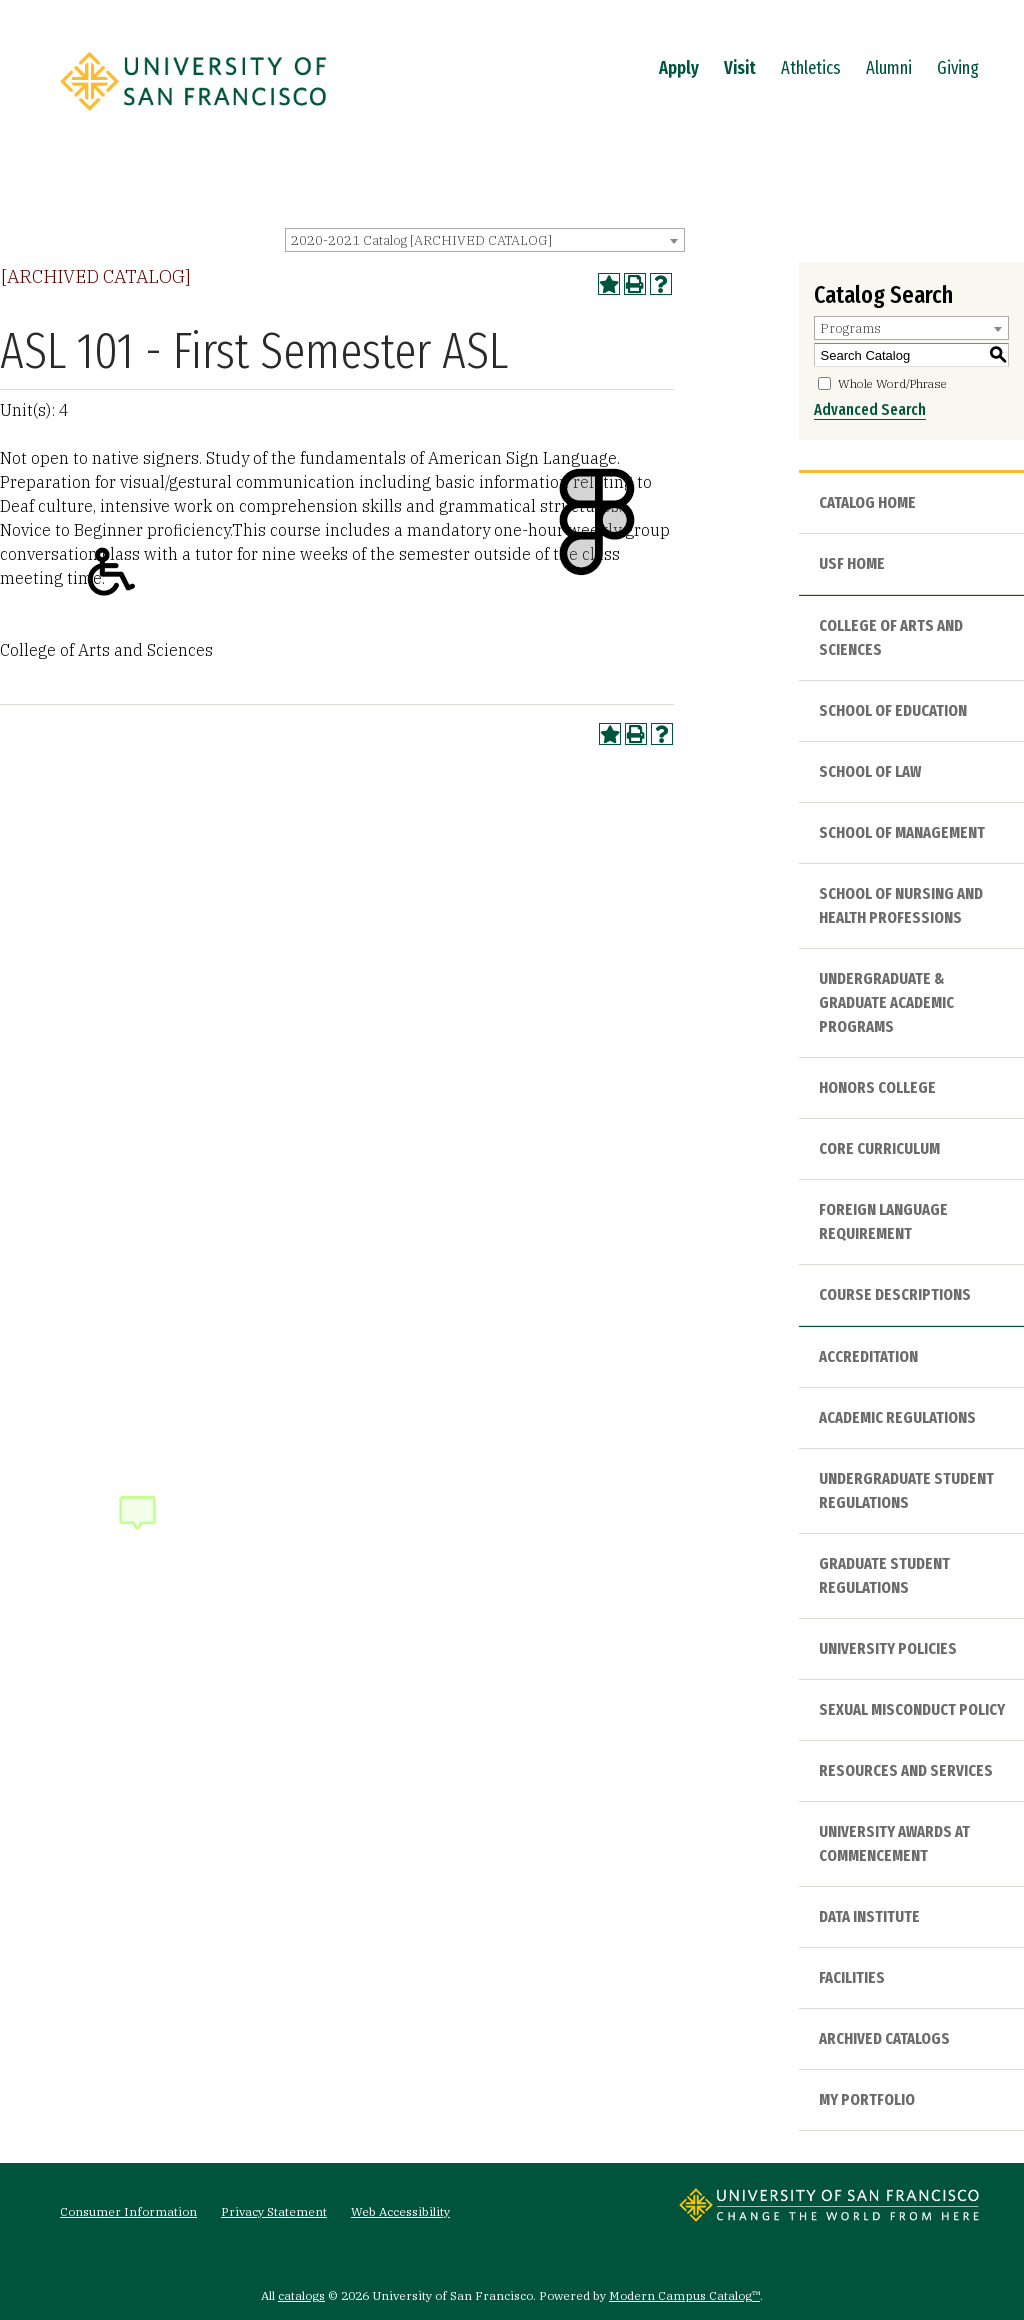 The width and height of the screenshot is (1024, 2320). Describe the element at coordinates (137, 1511) in the screenshot. I see `open chat or messaging` at that location.